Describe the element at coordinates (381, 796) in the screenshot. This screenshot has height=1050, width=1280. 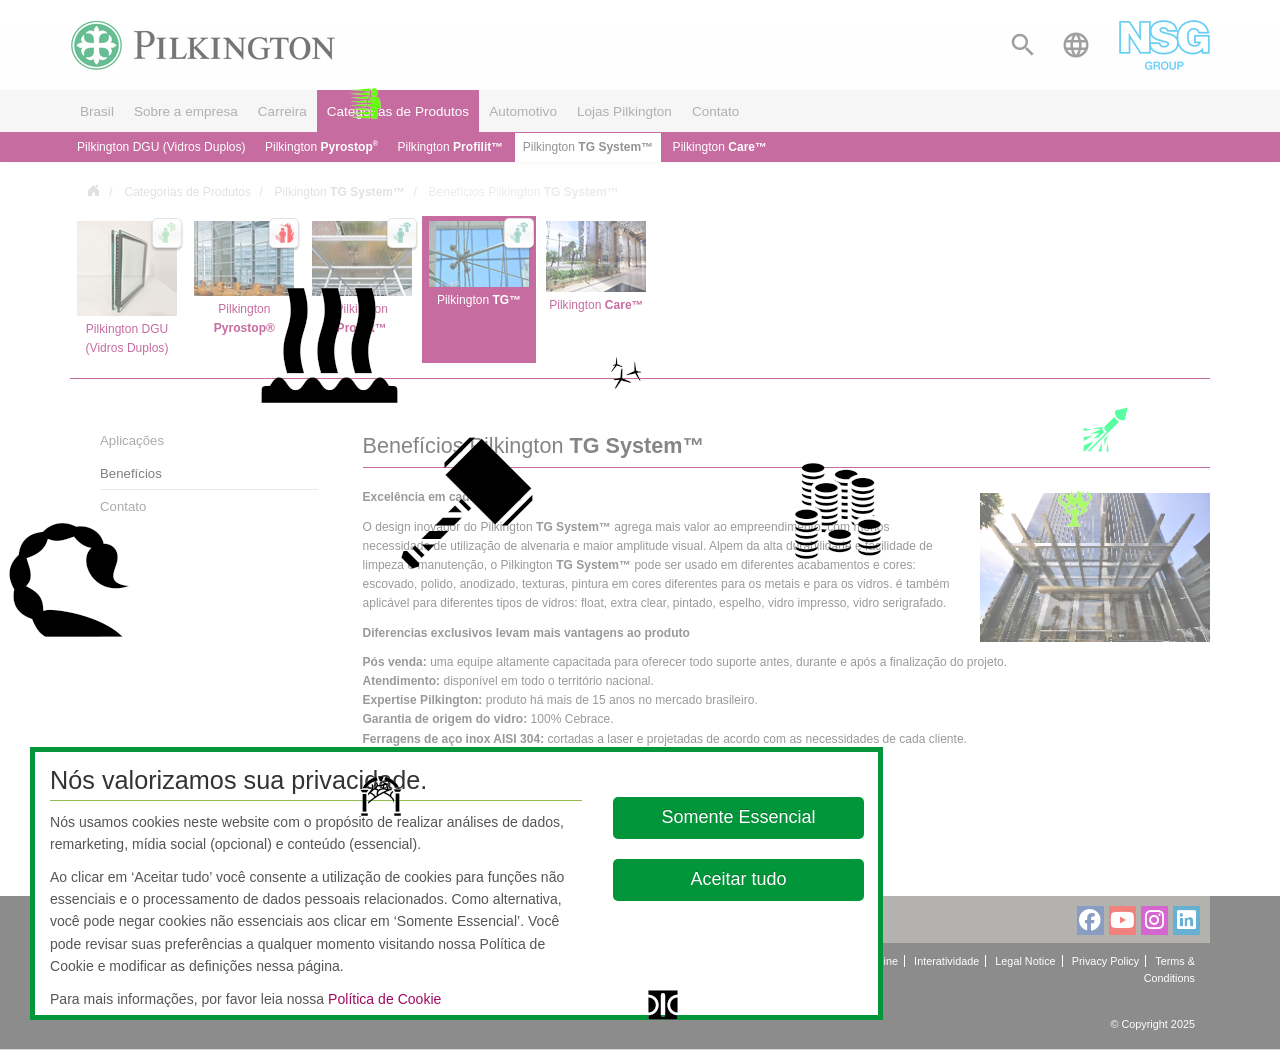
I see `enter a dungeon or underground area` at that location.